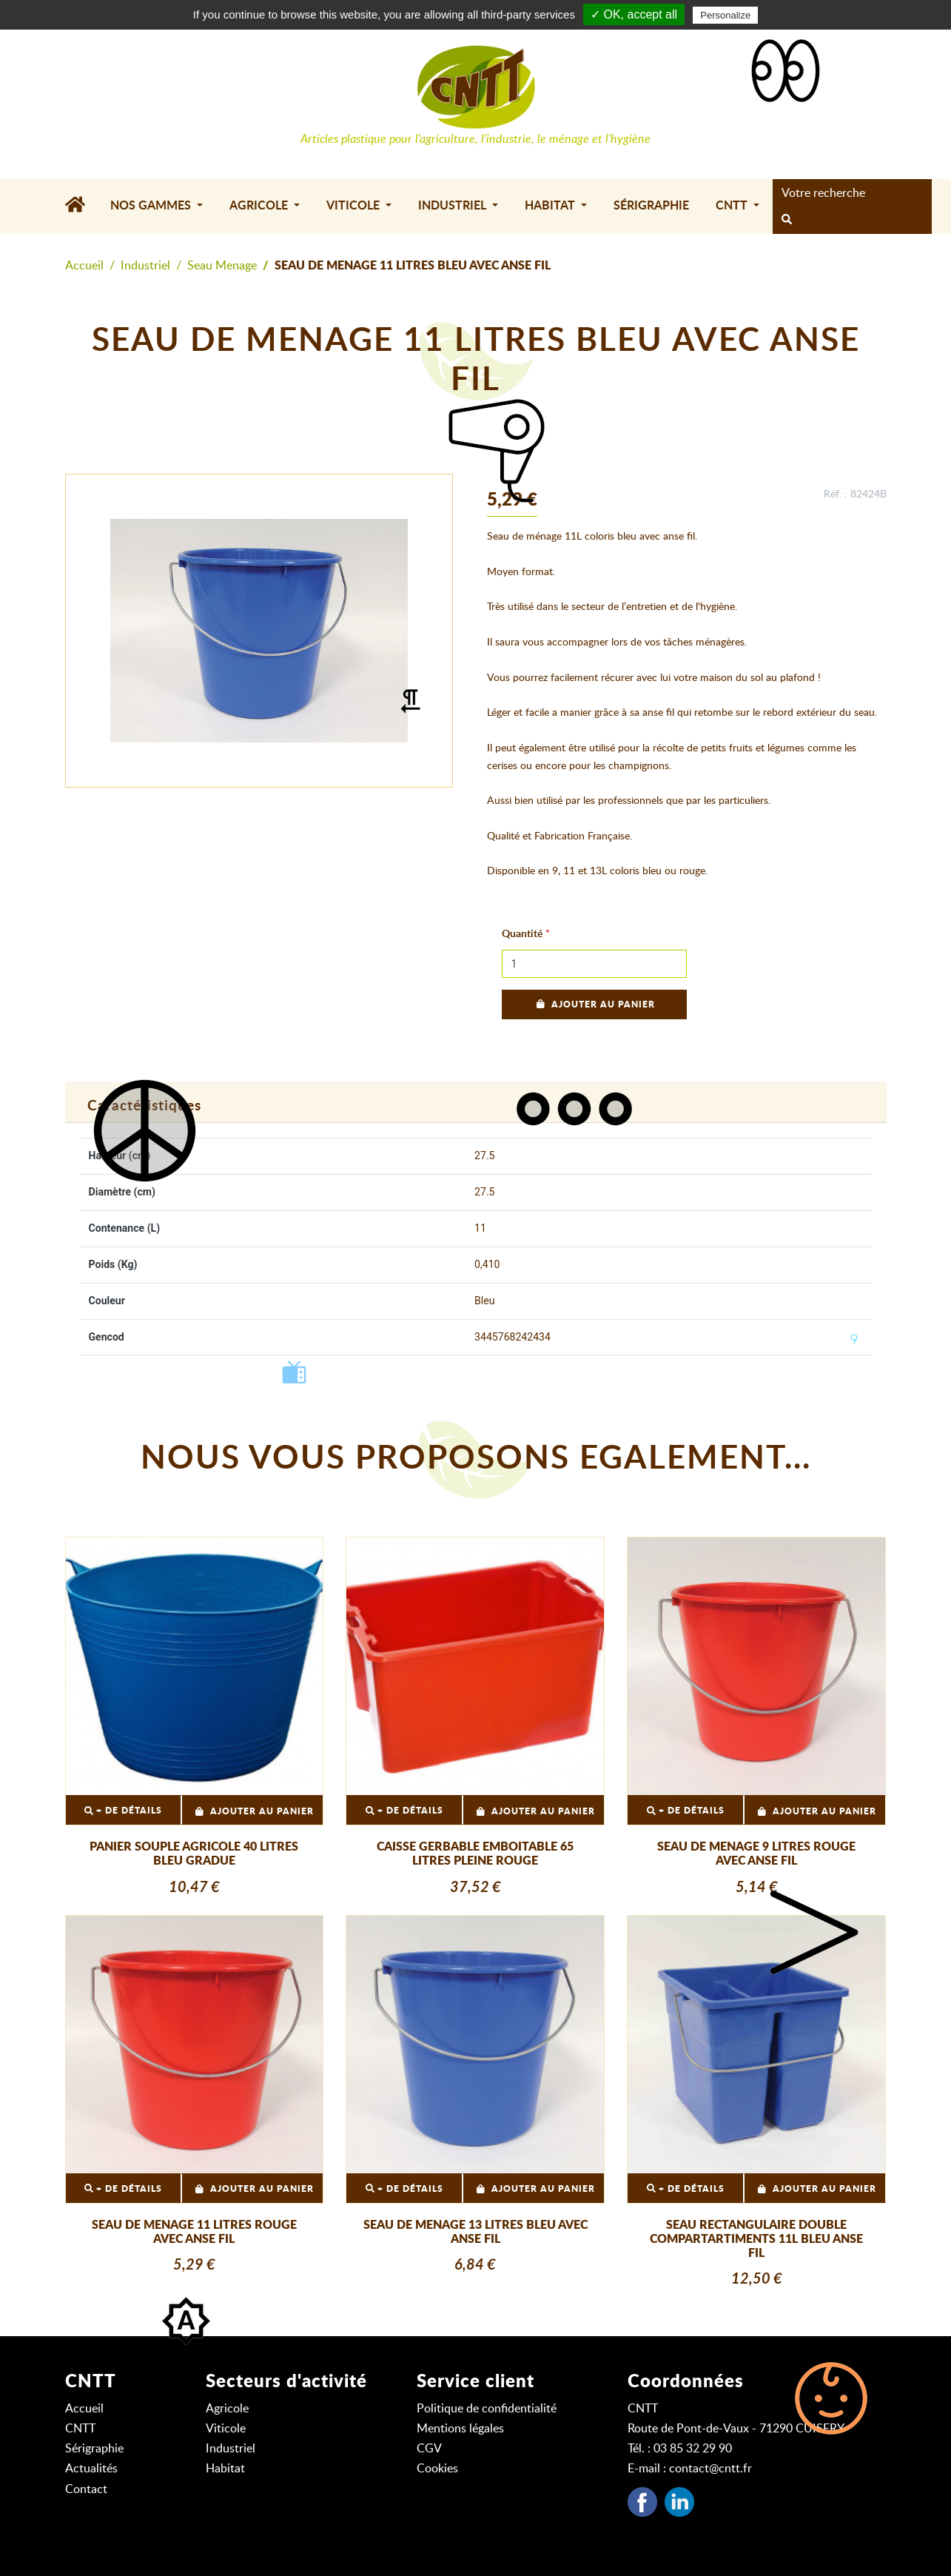  I want to click on navigate to the next item or page, so click(807, 1932).